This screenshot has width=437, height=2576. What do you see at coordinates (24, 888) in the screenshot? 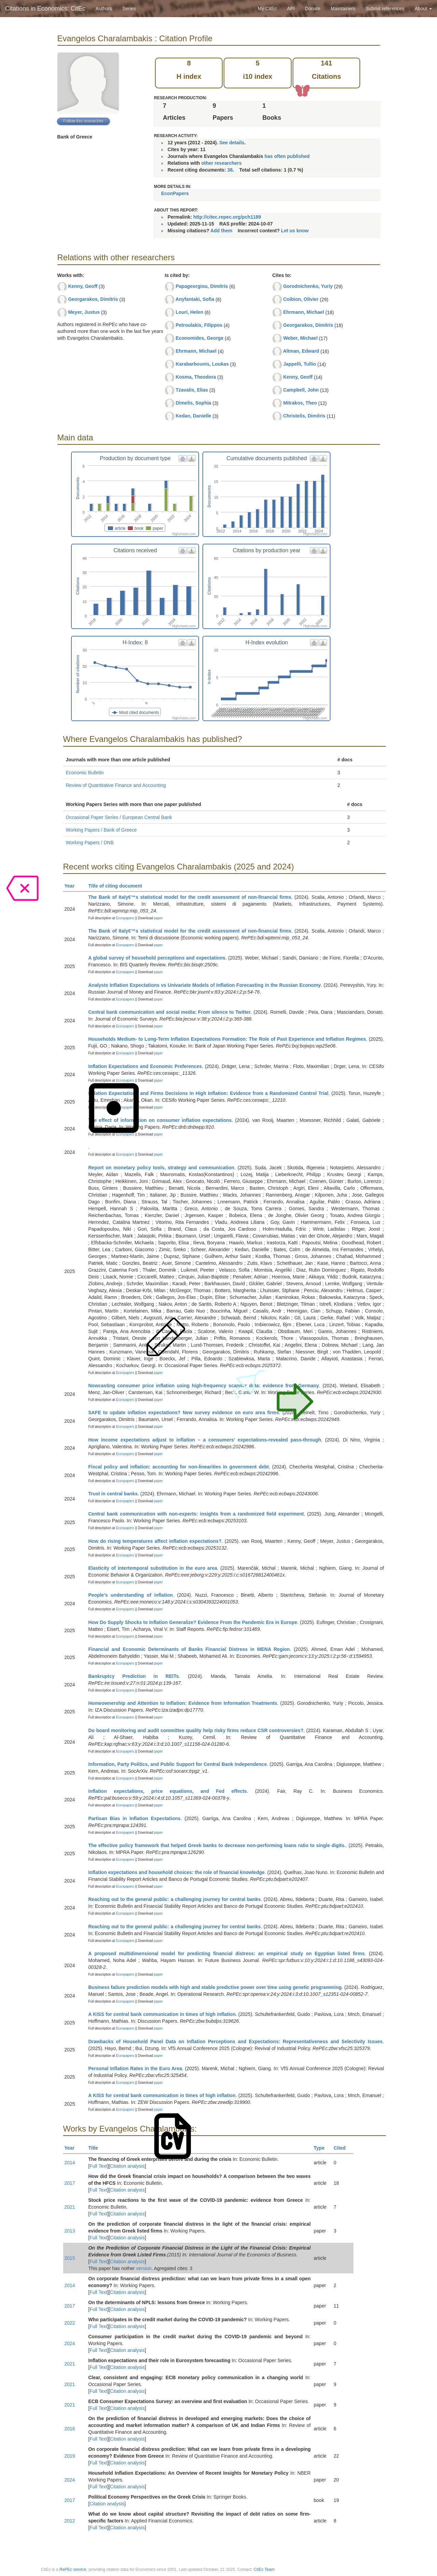
I see `delete the last character entered` at bounding box center [24, 888].